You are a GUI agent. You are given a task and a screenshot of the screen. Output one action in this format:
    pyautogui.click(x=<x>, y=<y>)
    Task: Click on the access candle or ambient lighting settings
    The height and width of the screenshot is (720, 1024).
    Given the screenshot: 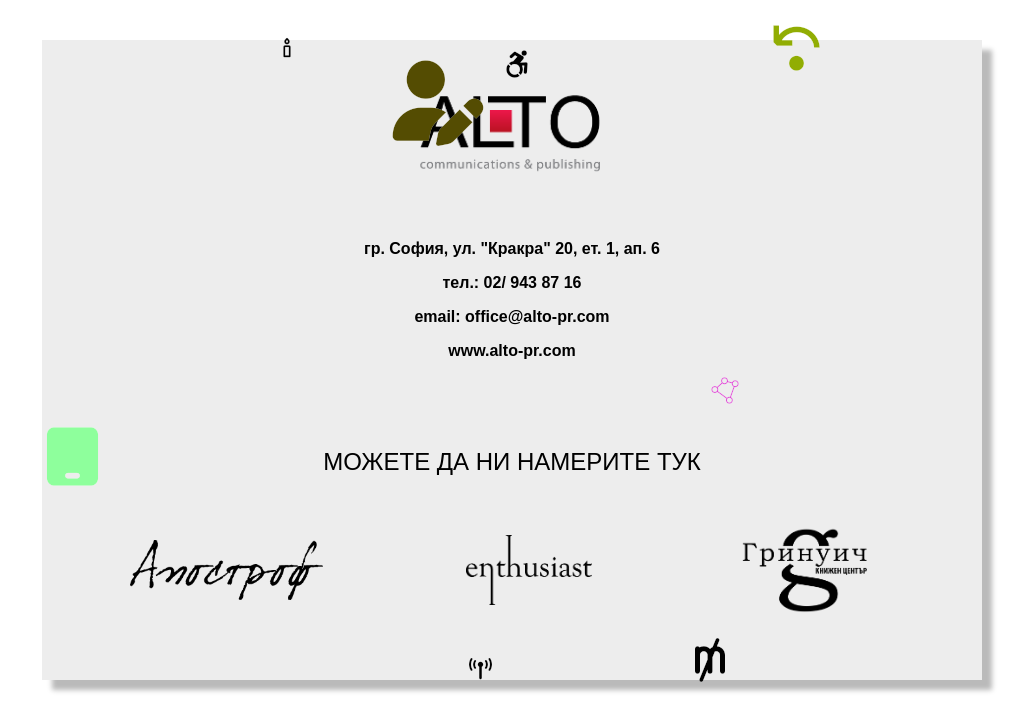 What is the action you would take?
    pyautogui.click(x=287, y=48)
    